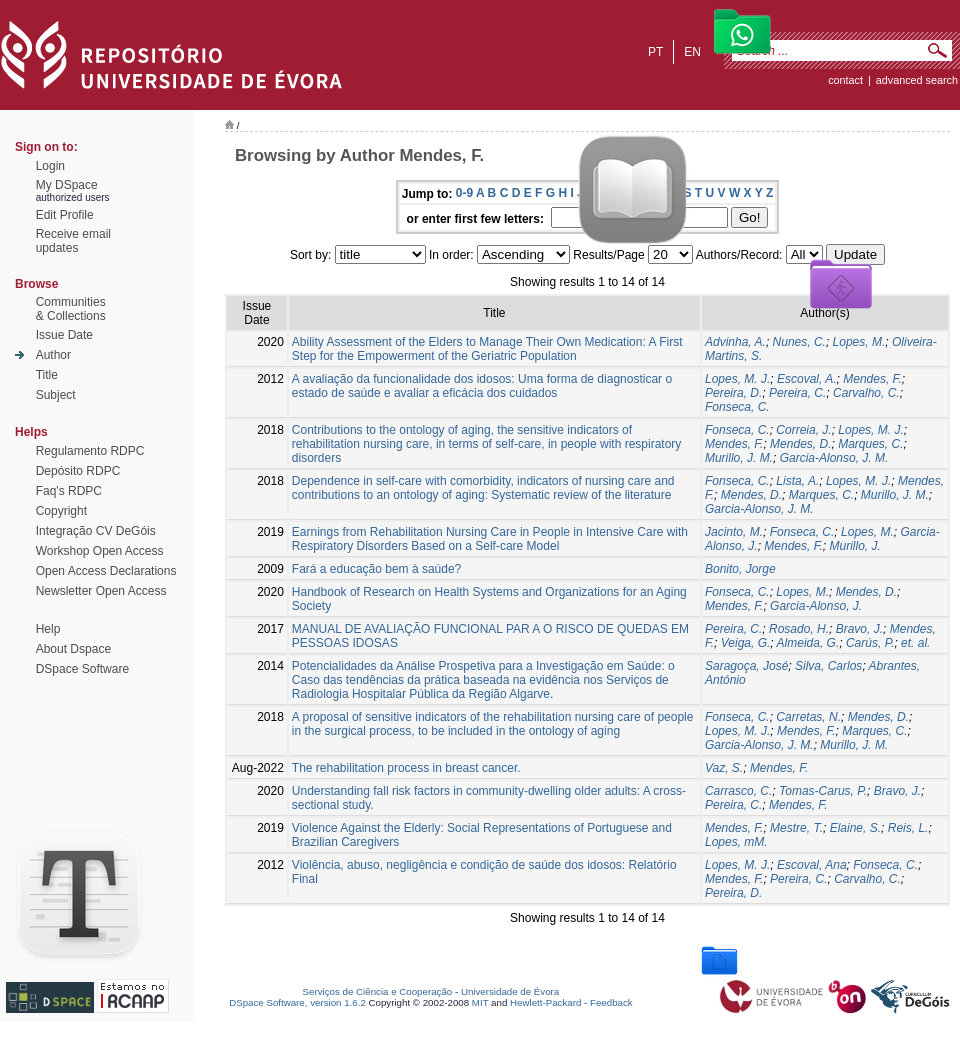 Image resolution: width=960 pixels, height=1052 pixels. I want to click on access public or shared folder, so click(841, 284).